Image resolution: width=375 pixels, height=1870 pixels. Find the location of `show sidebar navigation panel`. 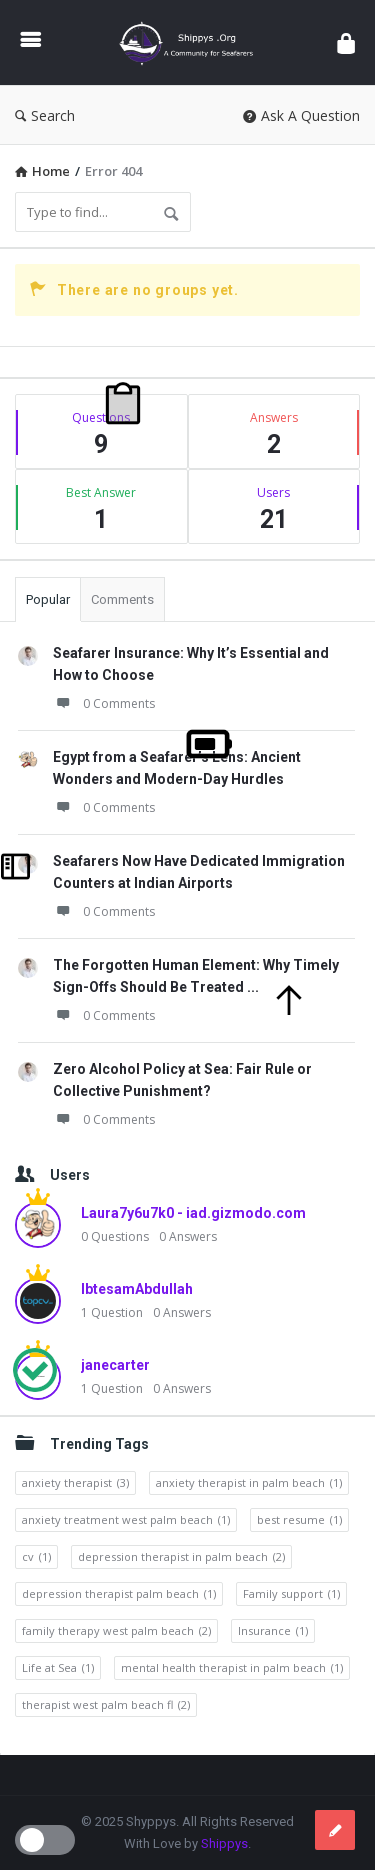

show sidebar navigation panel is located at coordinates (15, 866).